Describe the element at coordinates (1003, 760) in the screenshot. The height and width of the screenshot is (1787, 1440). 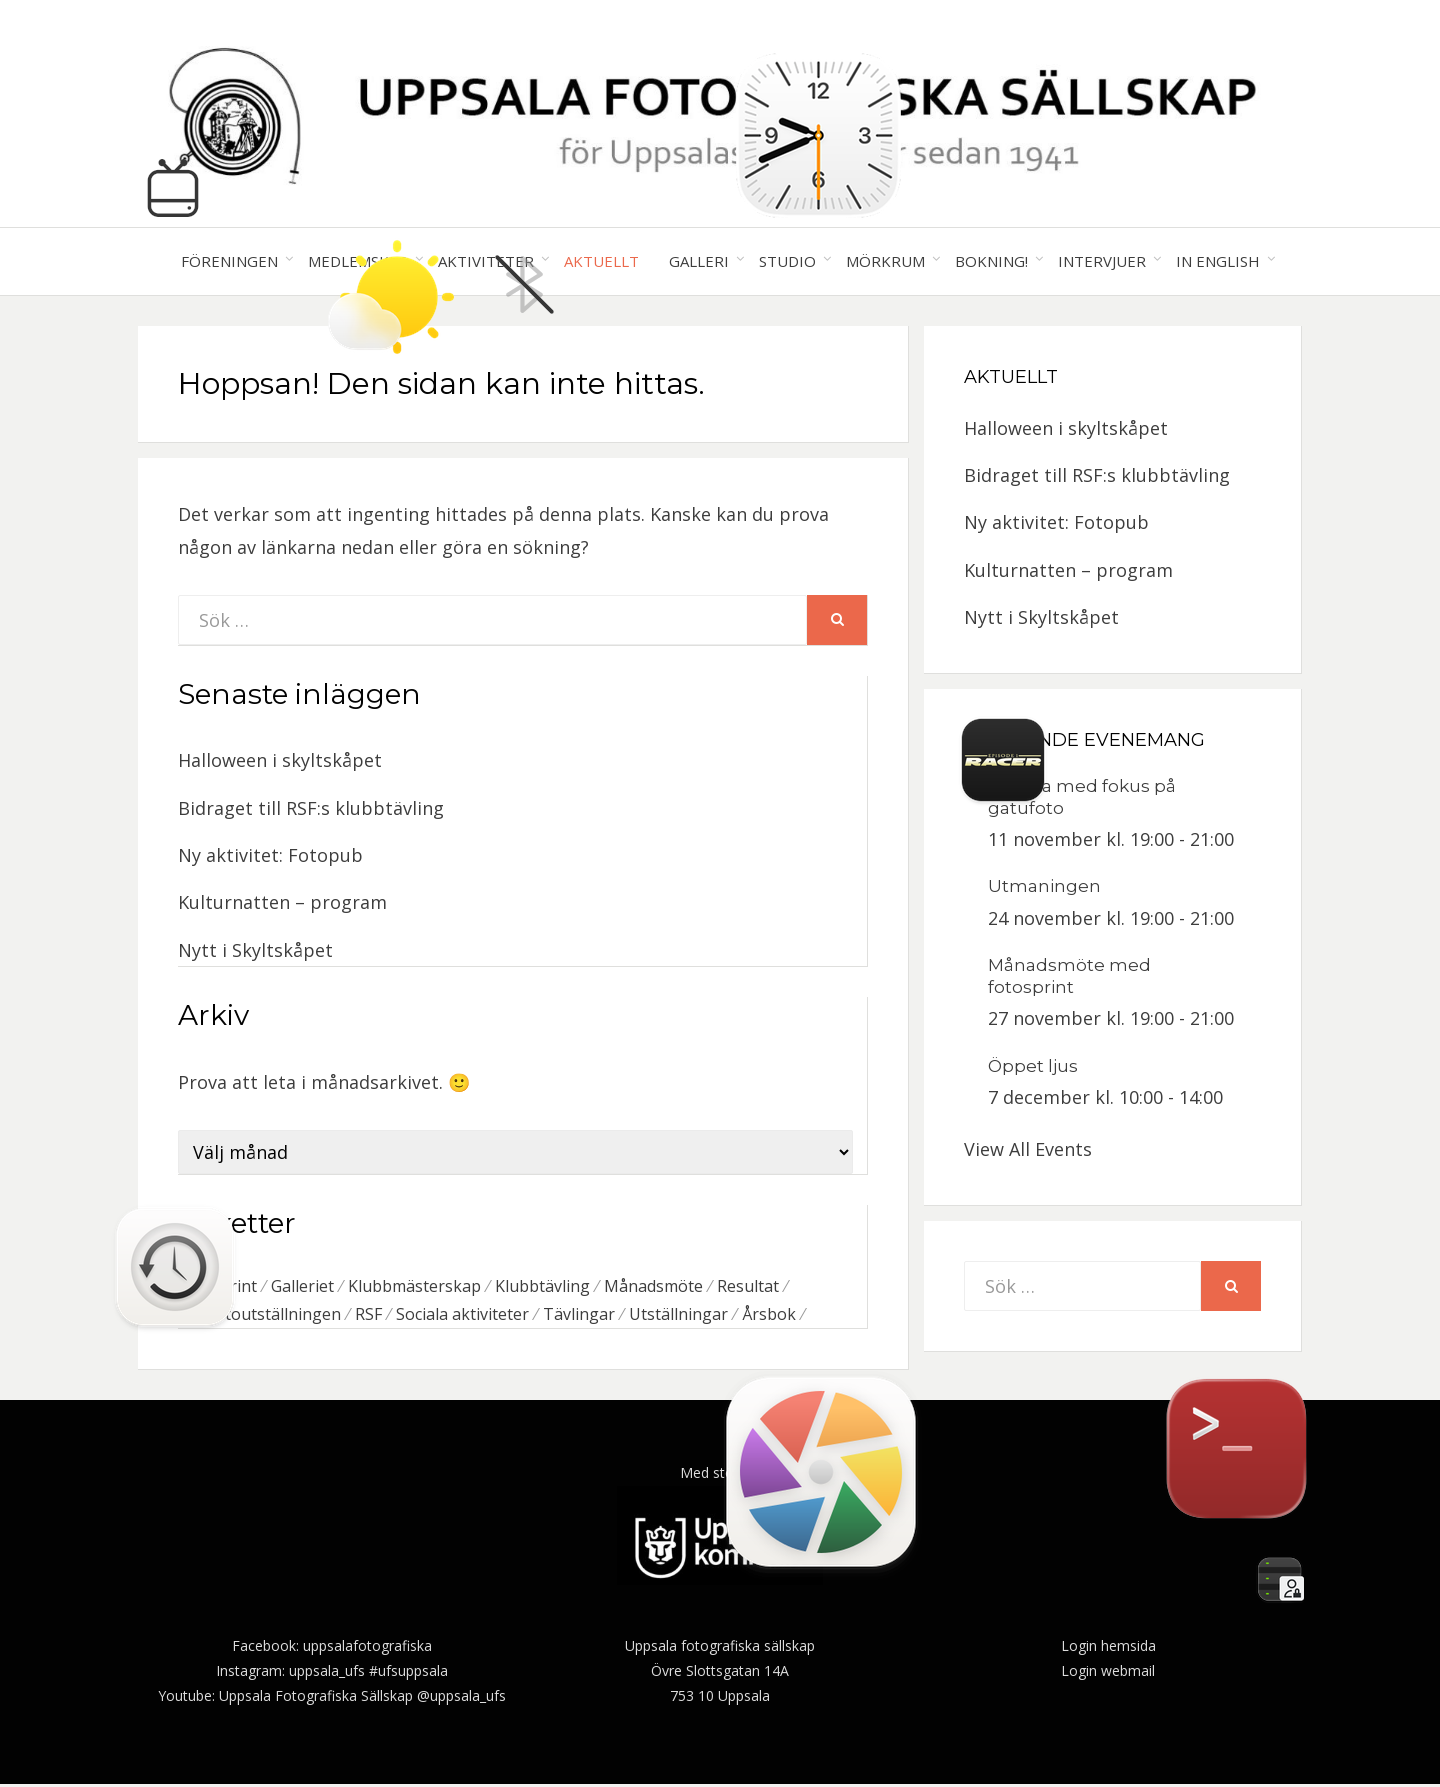
I see `launch star wars: episode i racer game` at that location.